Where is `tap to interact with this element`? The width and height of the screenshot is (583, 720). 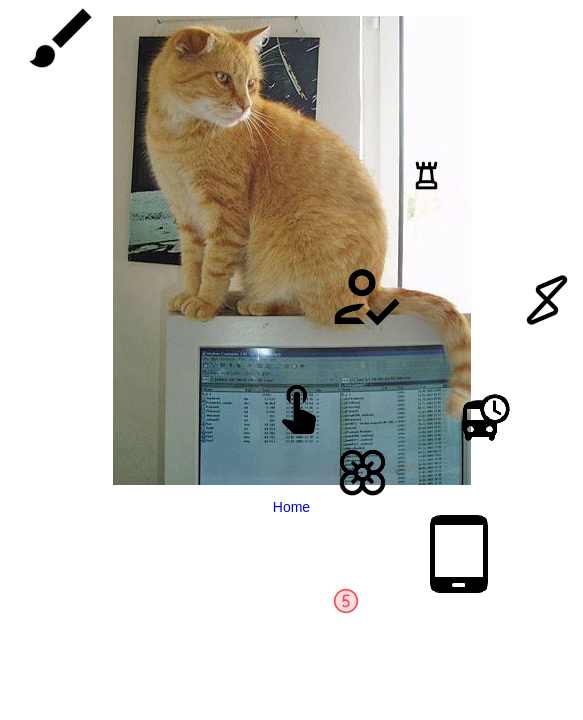 tap to interact with this element is located at coordinates (298, 410).